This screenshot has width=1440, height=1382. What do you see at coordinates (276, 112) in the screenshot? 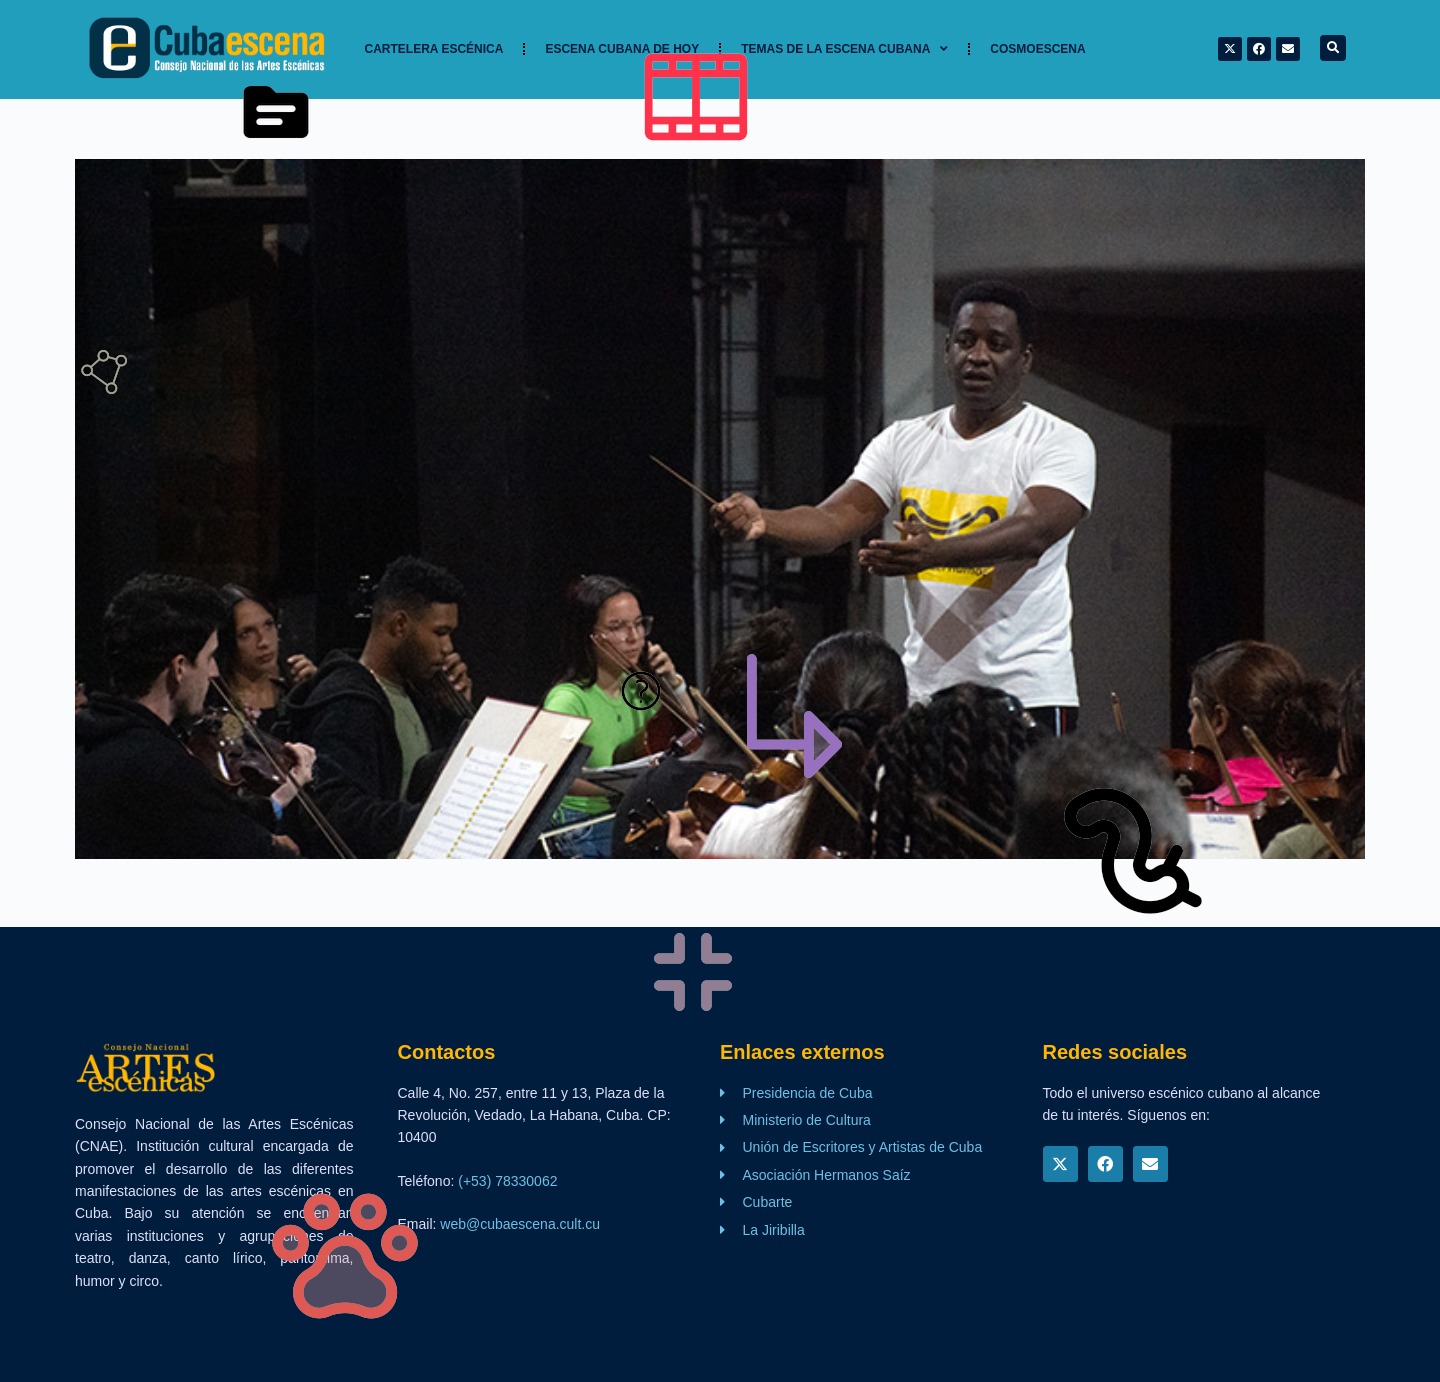
I see `open topic or file folder` at bounding box center [276, 112].